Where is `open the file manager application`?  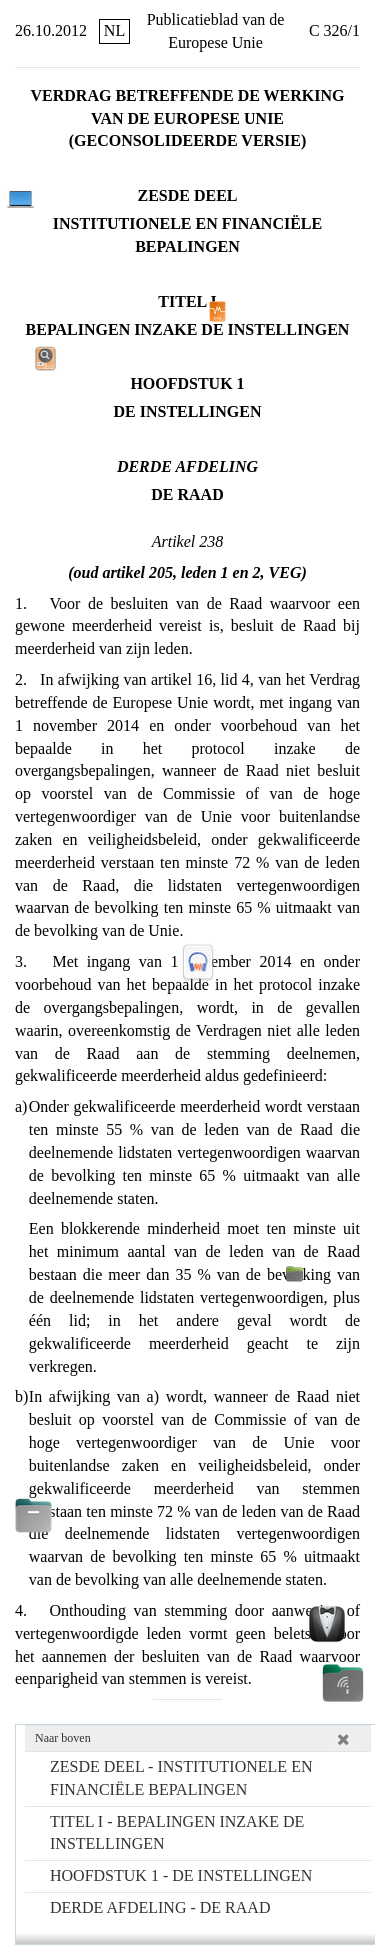
open the file manager application is located at coordinates (33, 1515).